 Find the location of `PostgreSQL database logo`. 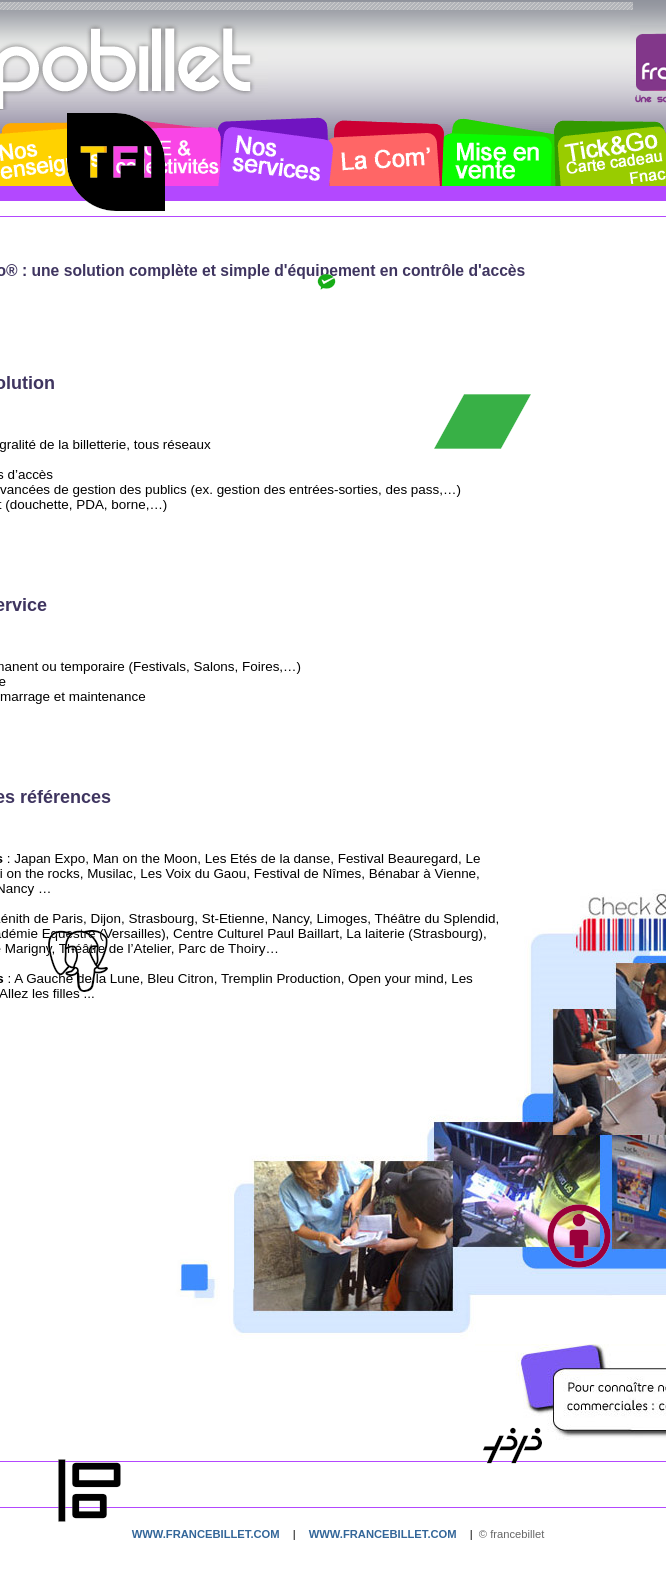

PostgreSQL database logo is located at coordinates (78, 961).